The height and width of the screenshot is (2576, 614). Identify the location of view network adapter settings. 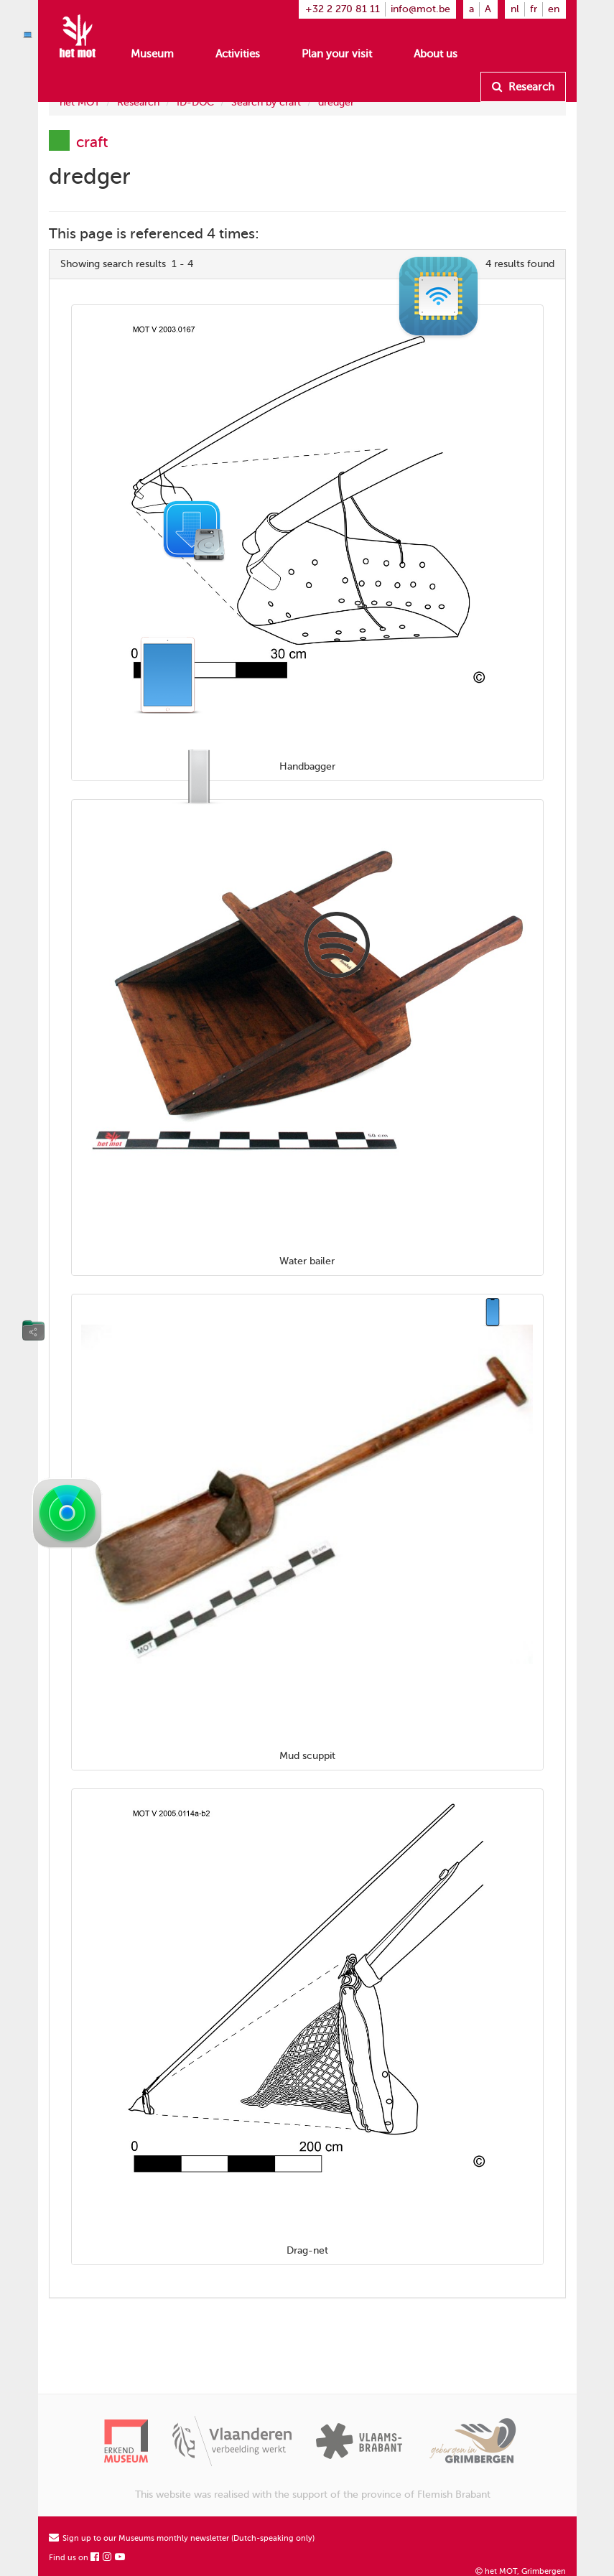
(438, 296).